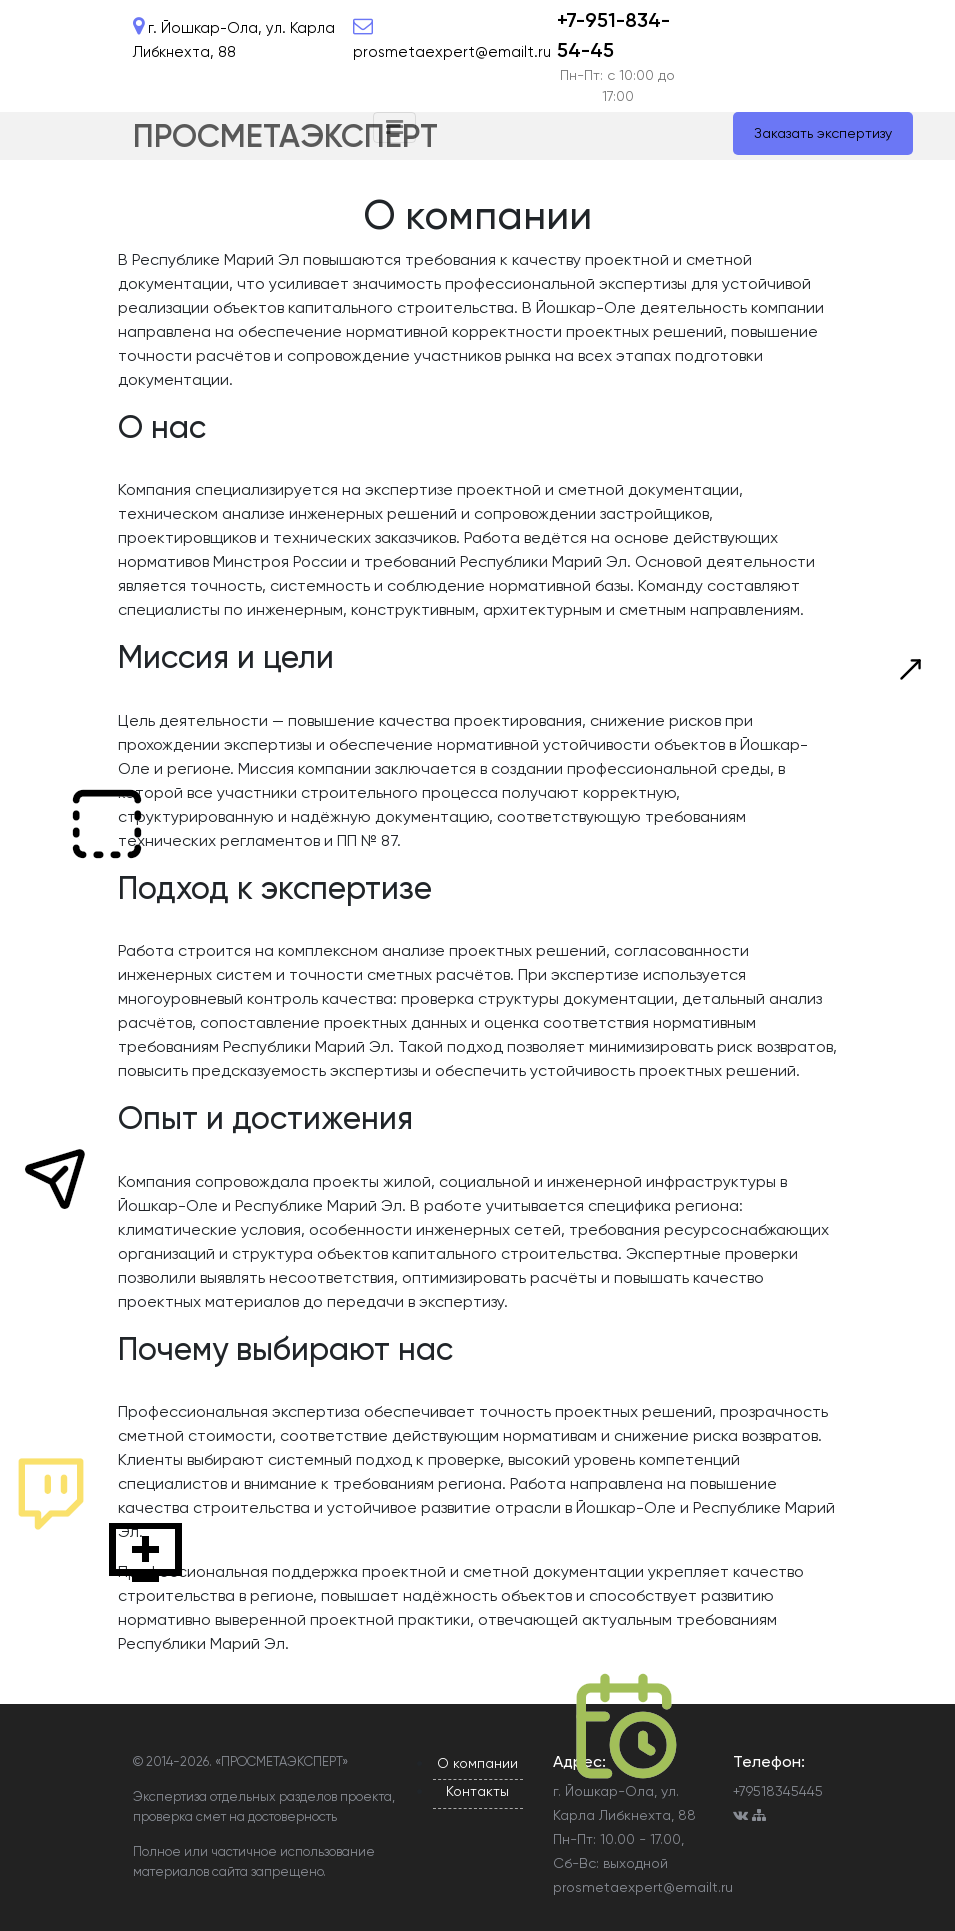  Describe the element at coordinates (145, 1552) in the screenshot. I see `add current video to watch queue` at that location.